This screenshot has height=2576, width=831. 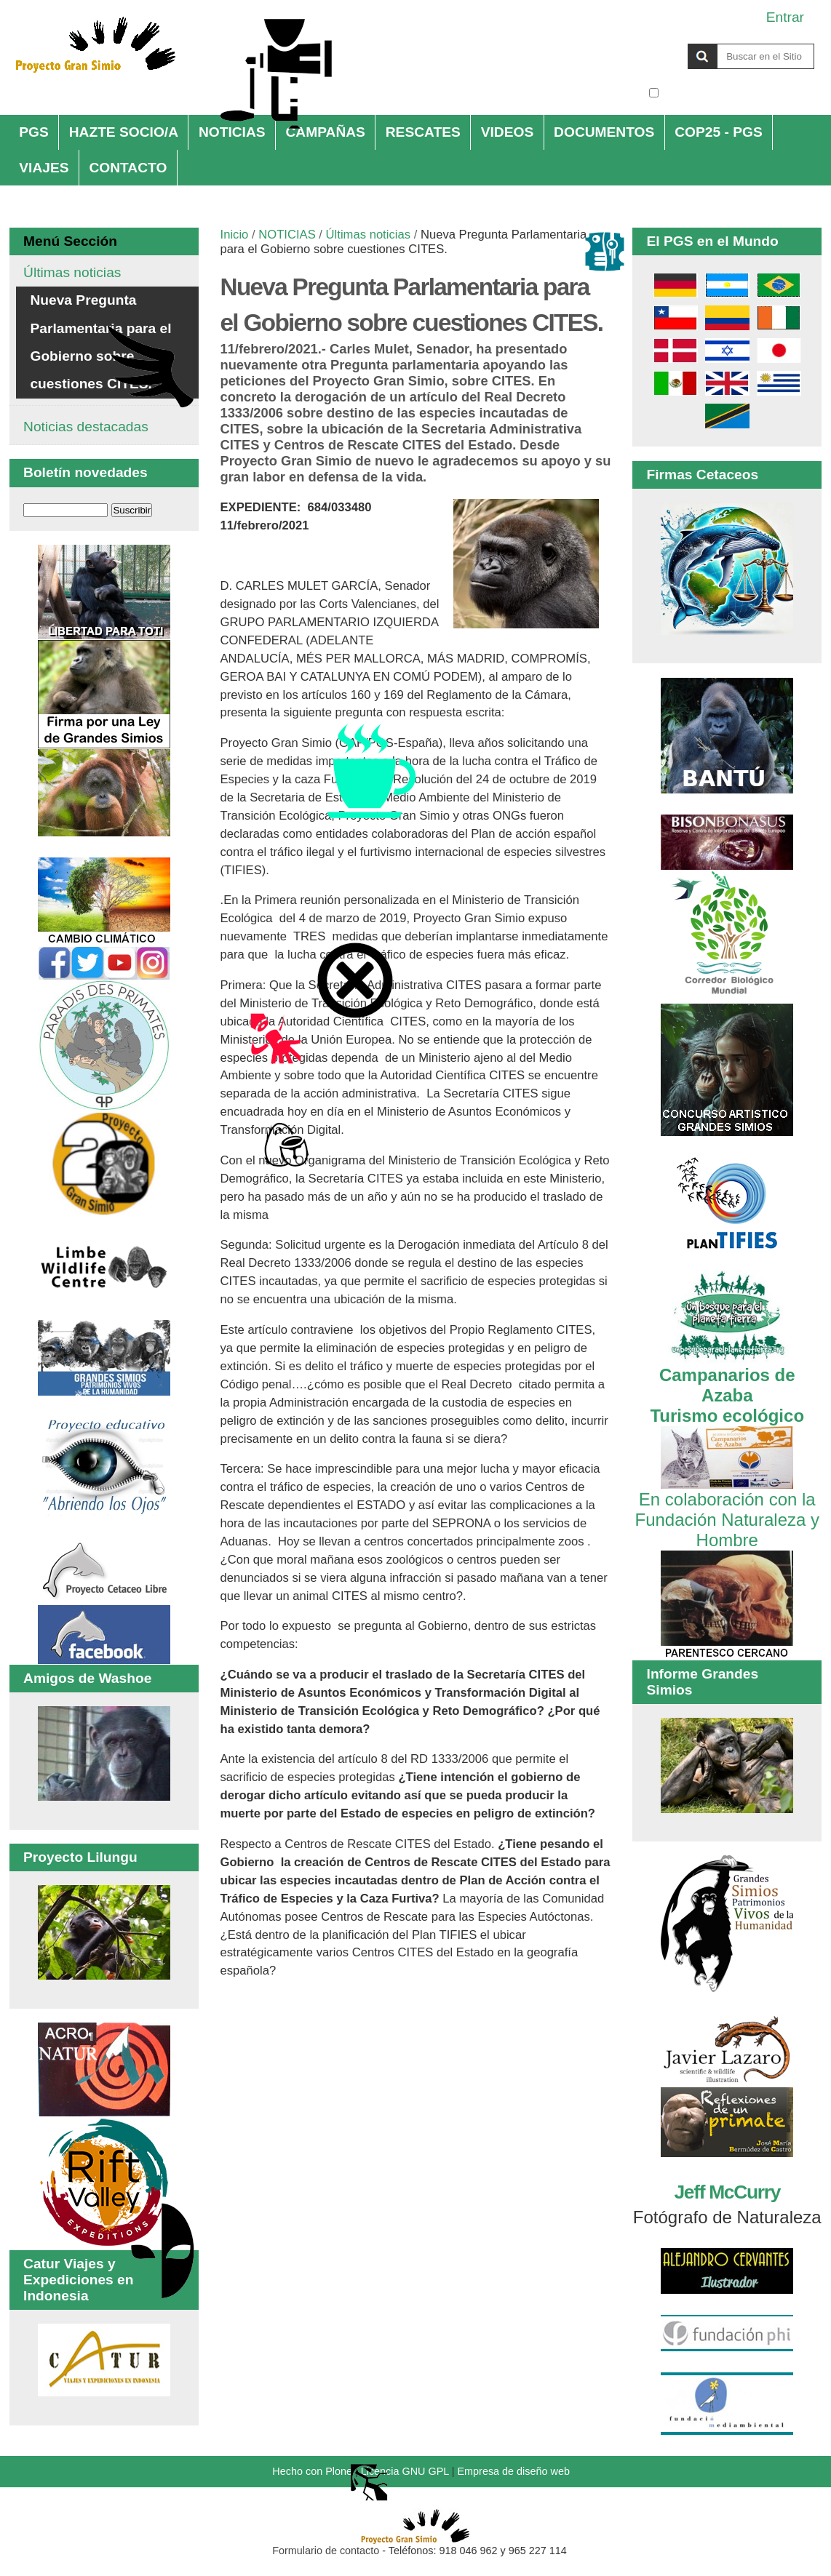 What do you see at coordinates (276, 1039) in the screenshot?
I see `indicates amputation or limb loss in a medical game context` at bounding box center [276, 1039].